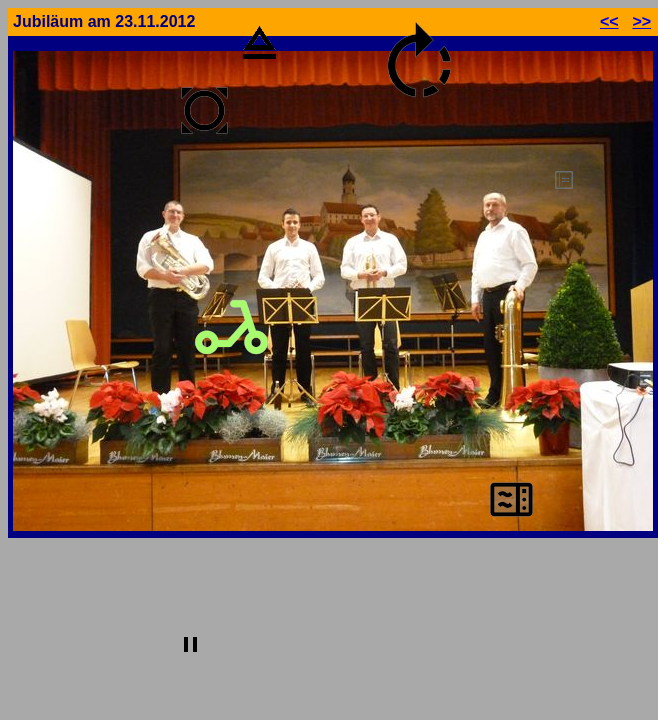 This screenshot has width=658, height=720. I want to click on expand content to fill available space, so click(204, 110).